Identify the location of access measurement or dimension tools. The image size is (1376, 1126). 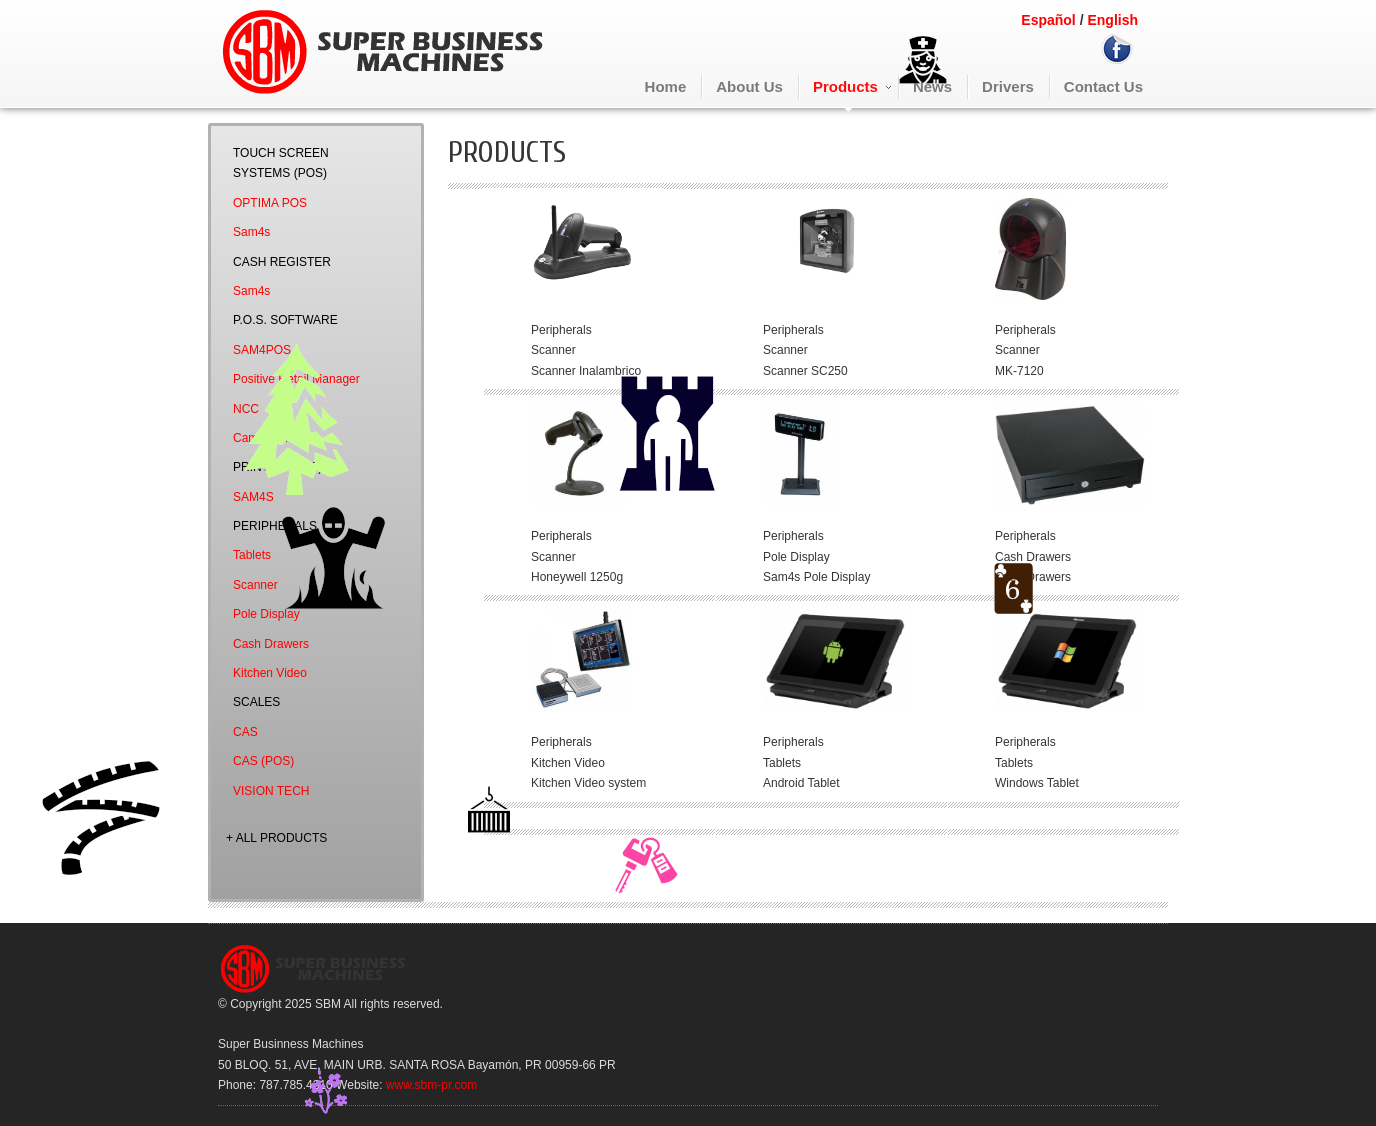
(101, 818).